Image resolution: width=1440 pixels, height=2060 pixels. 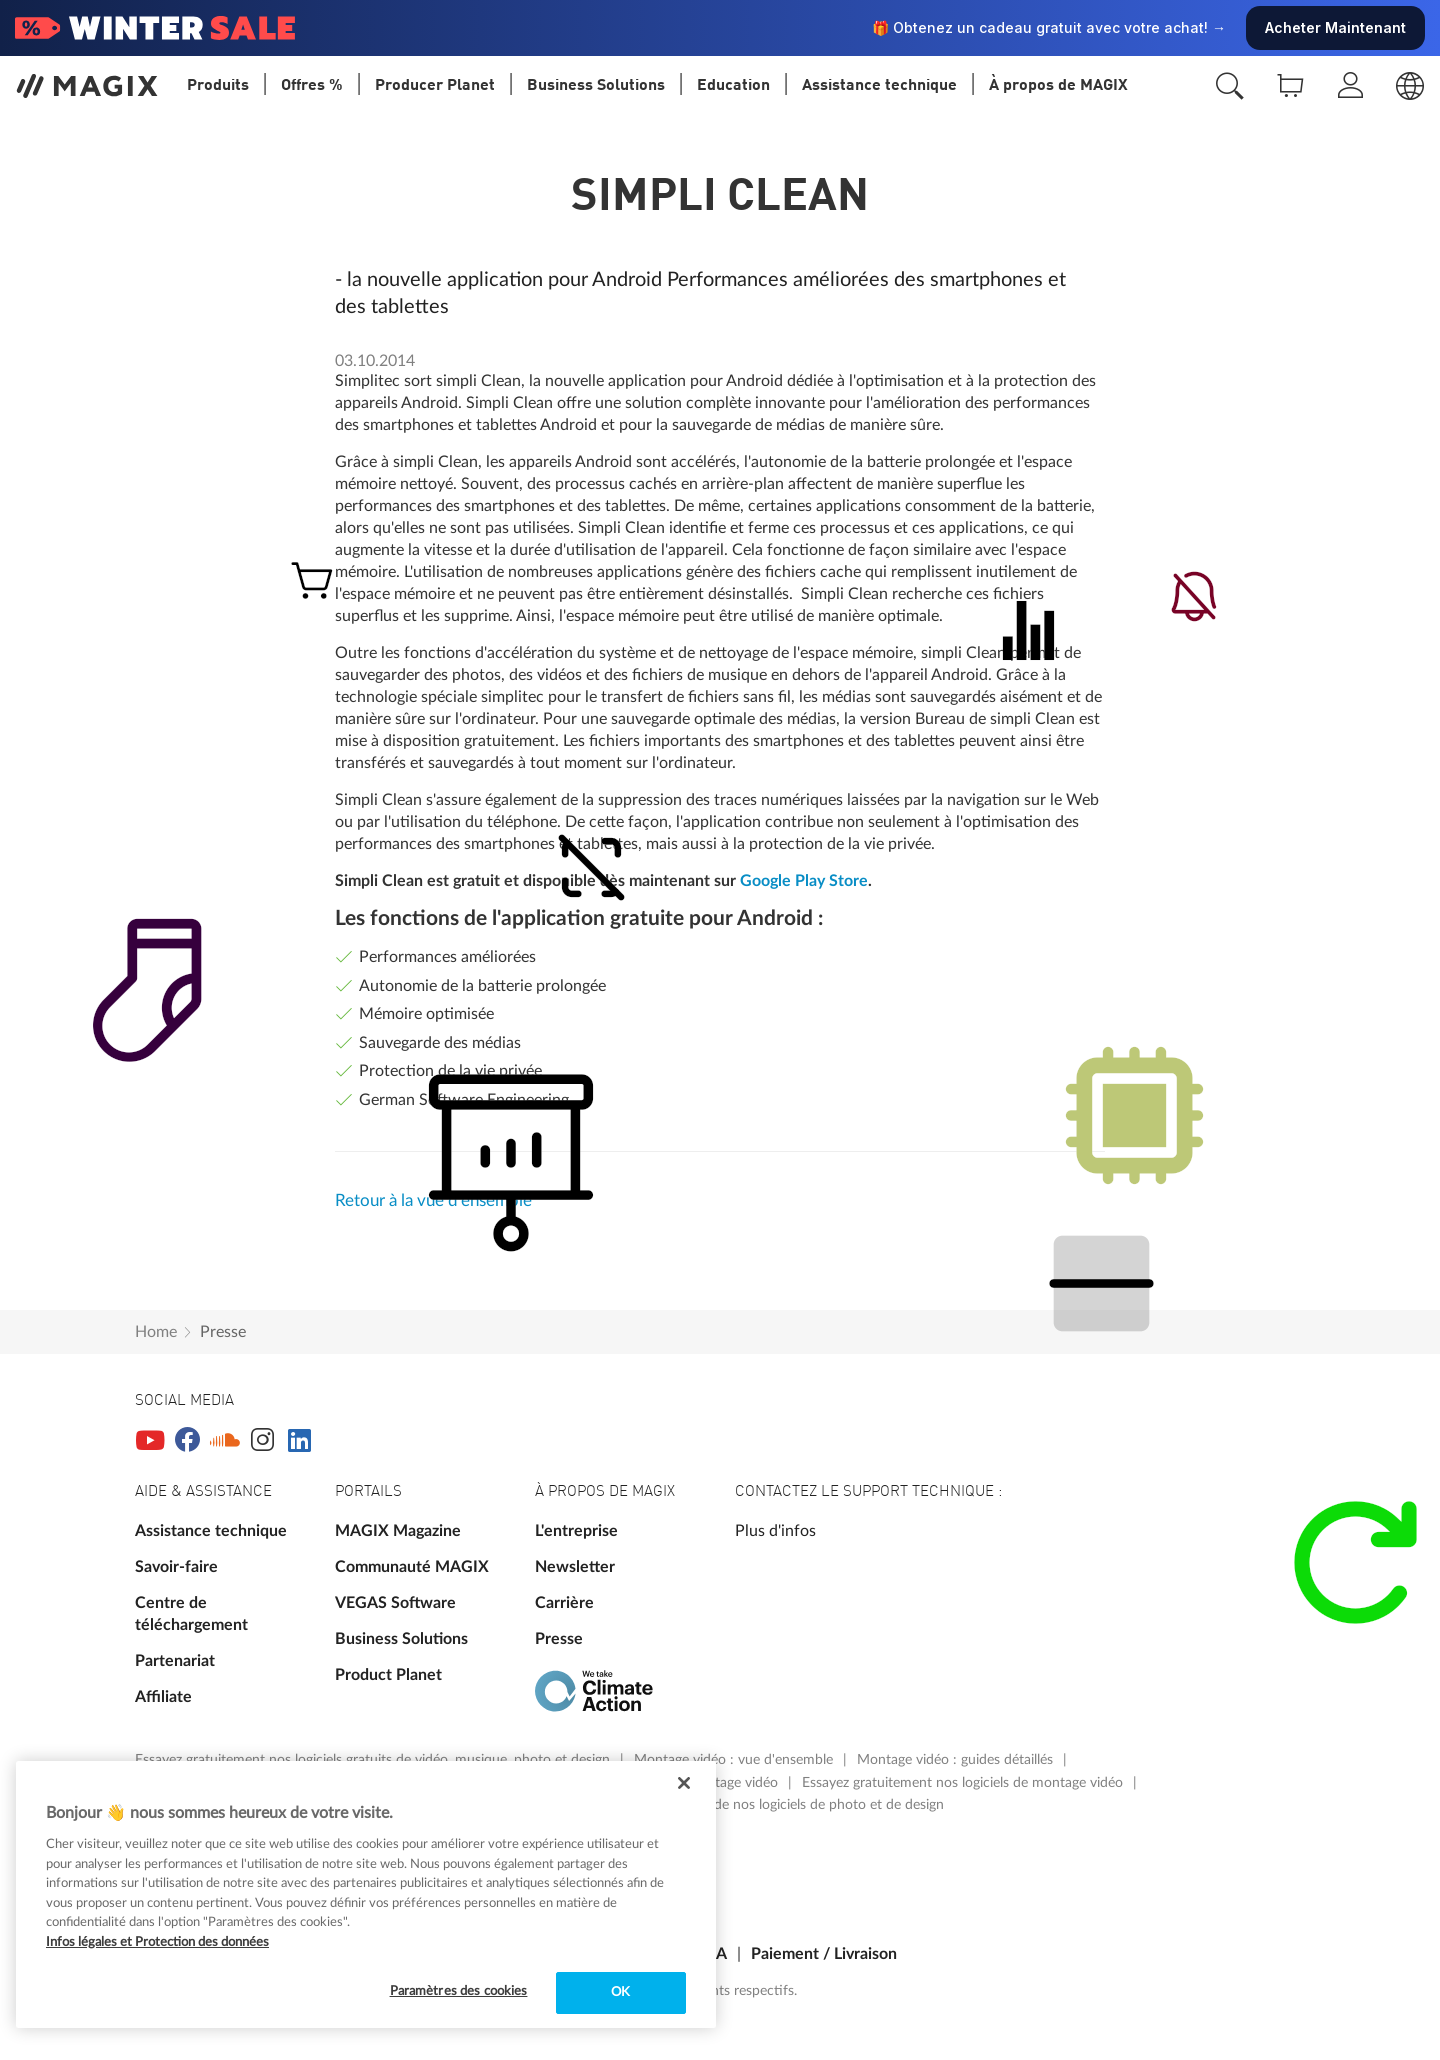 What do you see at coordinates (312, 580) in the screenshot?
I see `view your shopping cart` at bounding box center [312, 580].